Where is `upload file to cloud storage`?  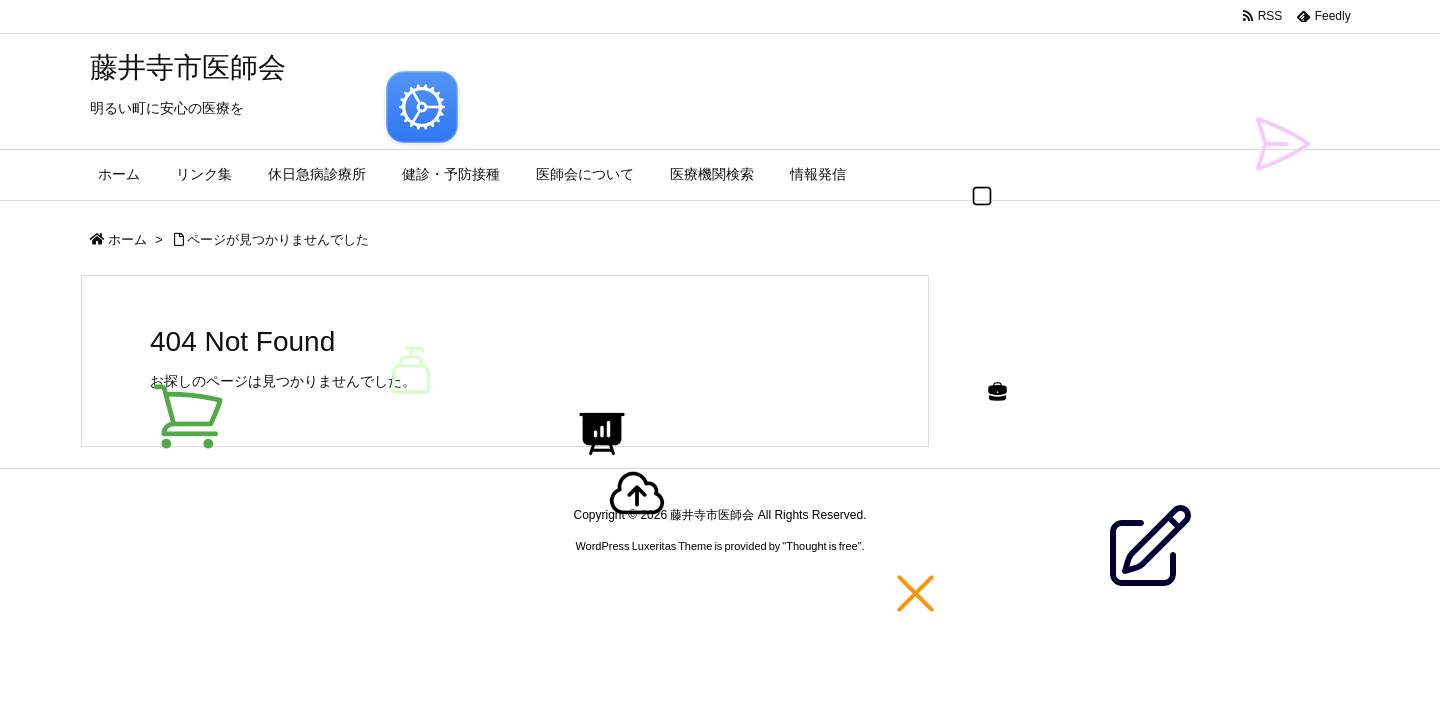 upload file to cloud storage is located at coordinates (637, 493).